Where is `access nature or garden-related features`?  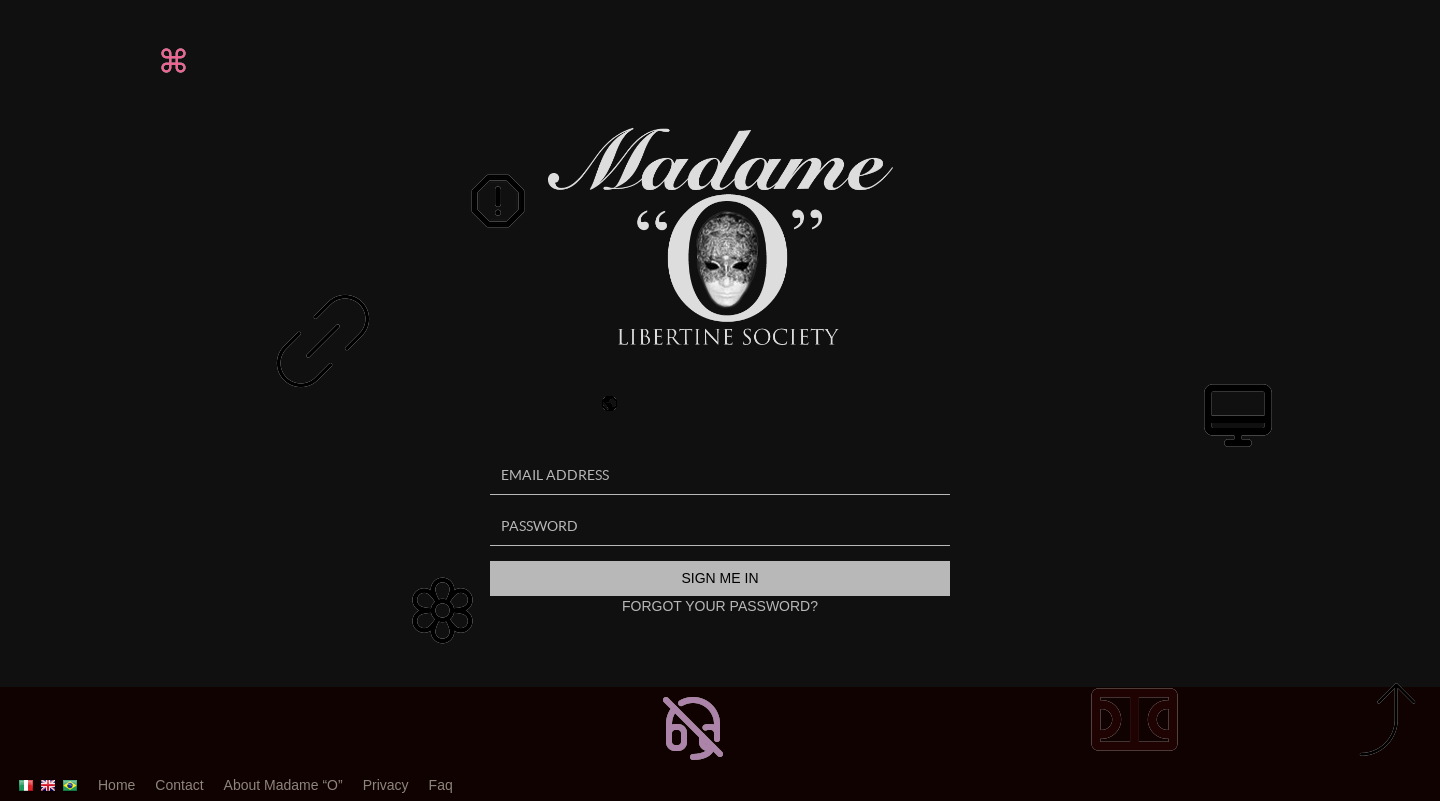 access nature or garden-related features is located at coordinates (442, 610).